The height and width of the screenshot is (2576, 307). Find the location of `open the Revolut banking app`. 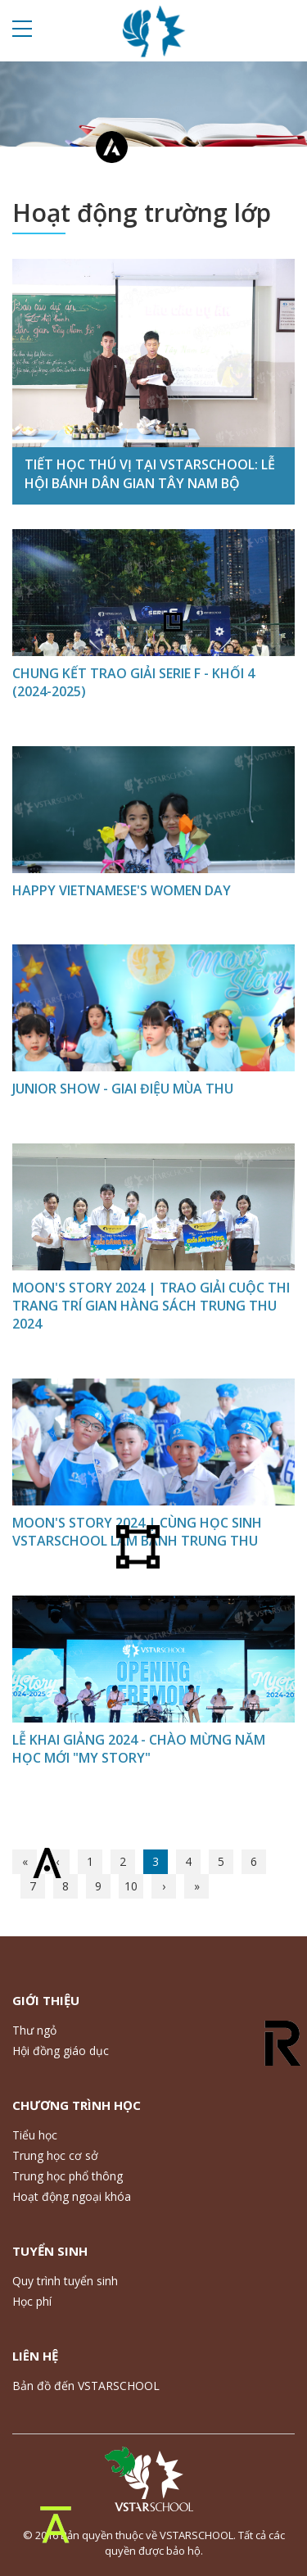

open the Revolut banking app is located at coordinates (282, 2043).